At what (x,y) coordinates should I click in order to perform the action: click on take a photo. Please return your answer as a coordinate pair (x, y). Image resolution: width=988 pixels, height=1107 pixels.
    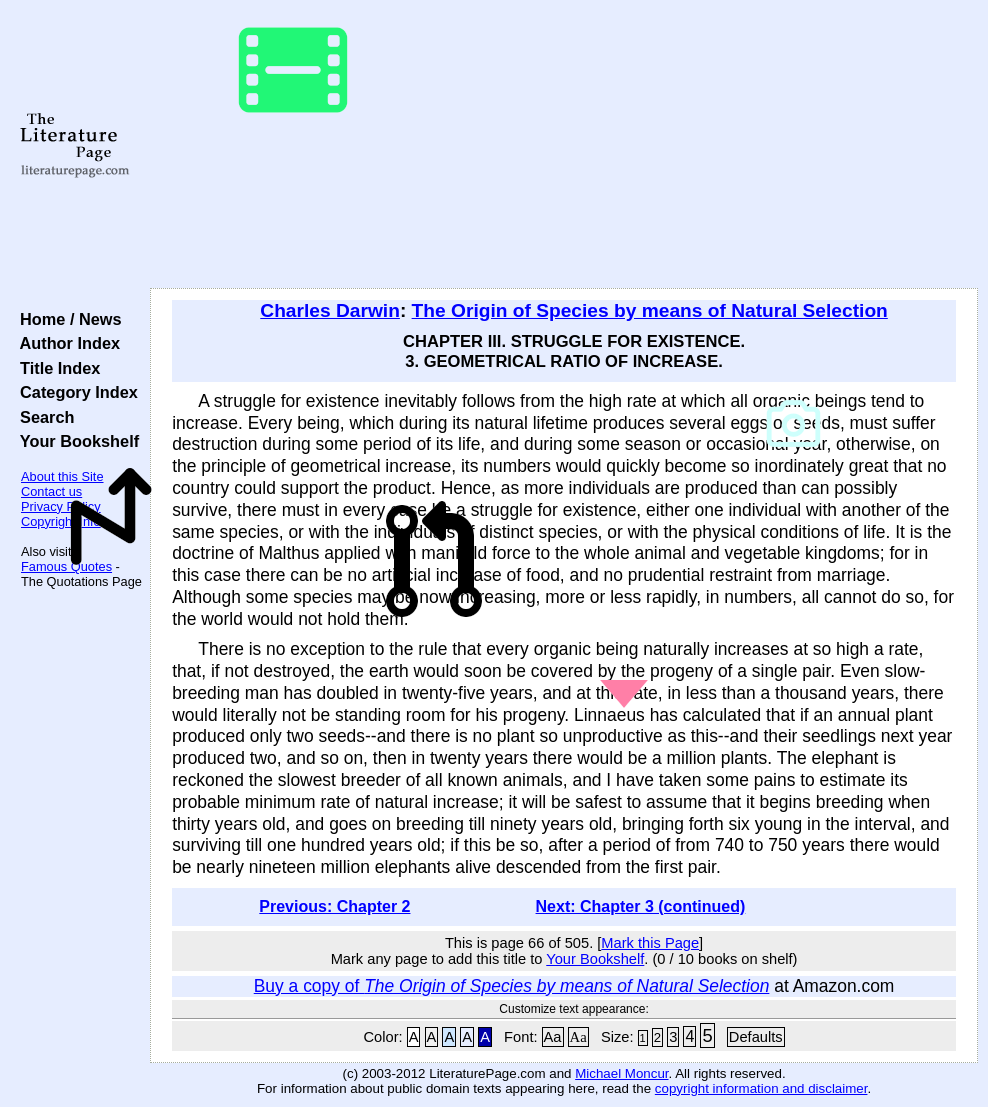
    Looking at the image, I should click on (793, 423).